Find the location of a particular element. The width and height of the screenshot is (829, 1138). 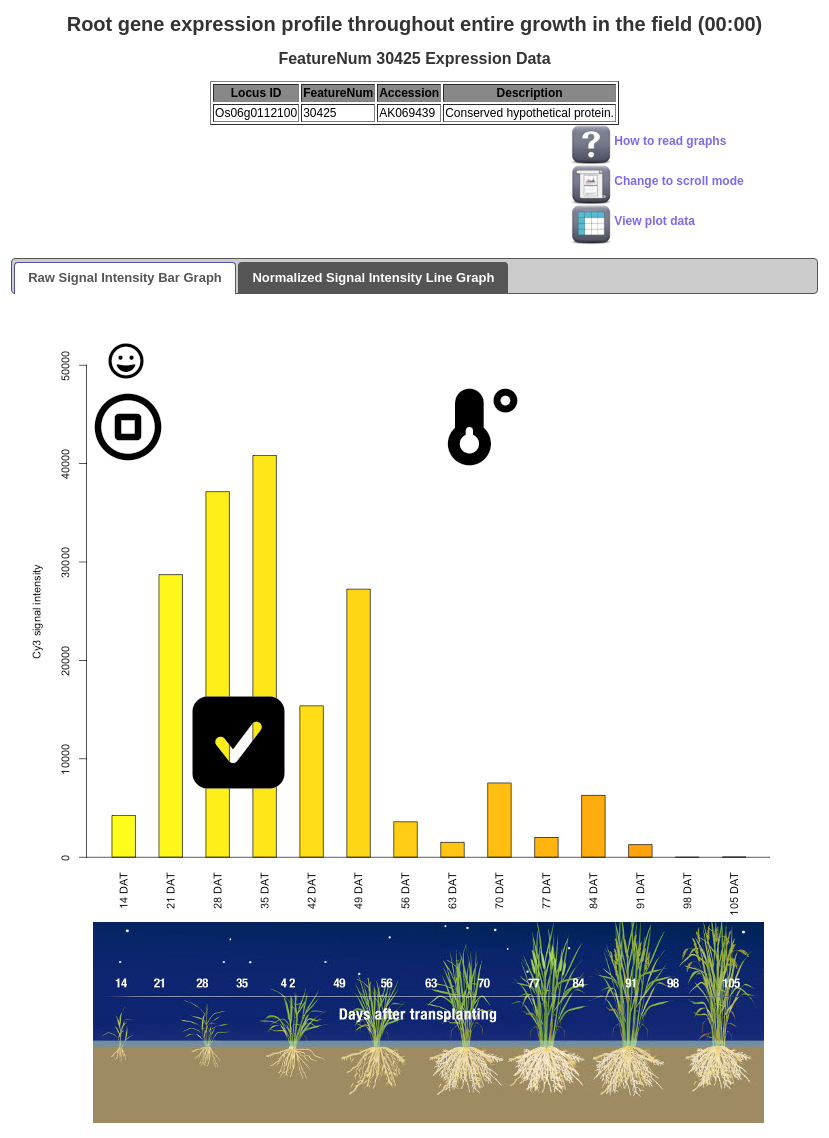

react with a happy expression is located at coordinates (126, 361).